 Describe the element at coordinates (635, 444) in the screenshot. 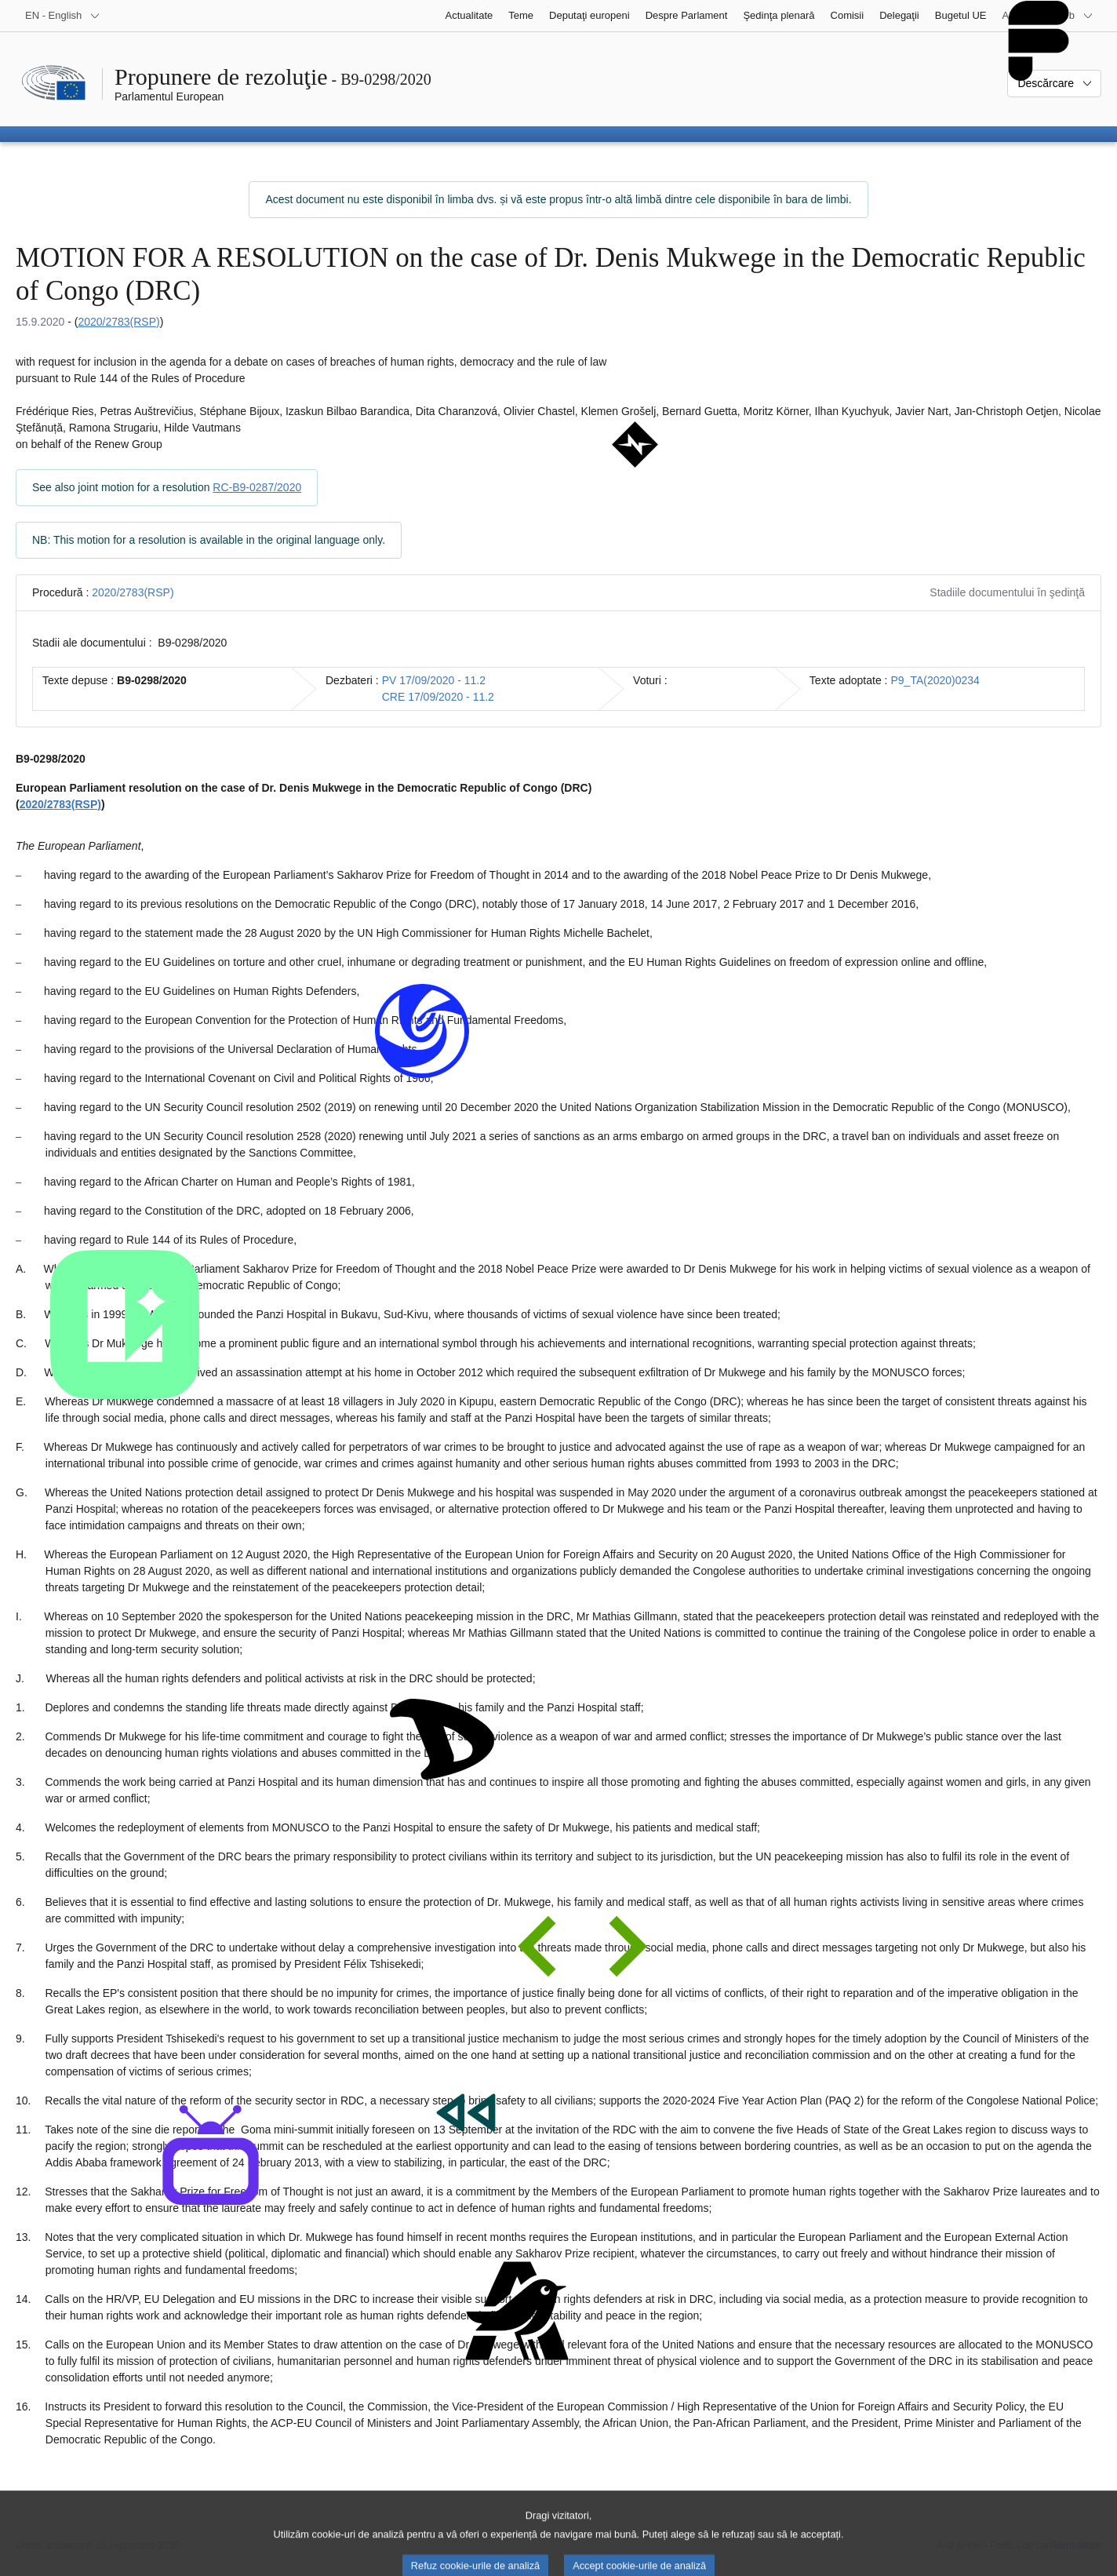

I see `normalize.css library logo` at that location.